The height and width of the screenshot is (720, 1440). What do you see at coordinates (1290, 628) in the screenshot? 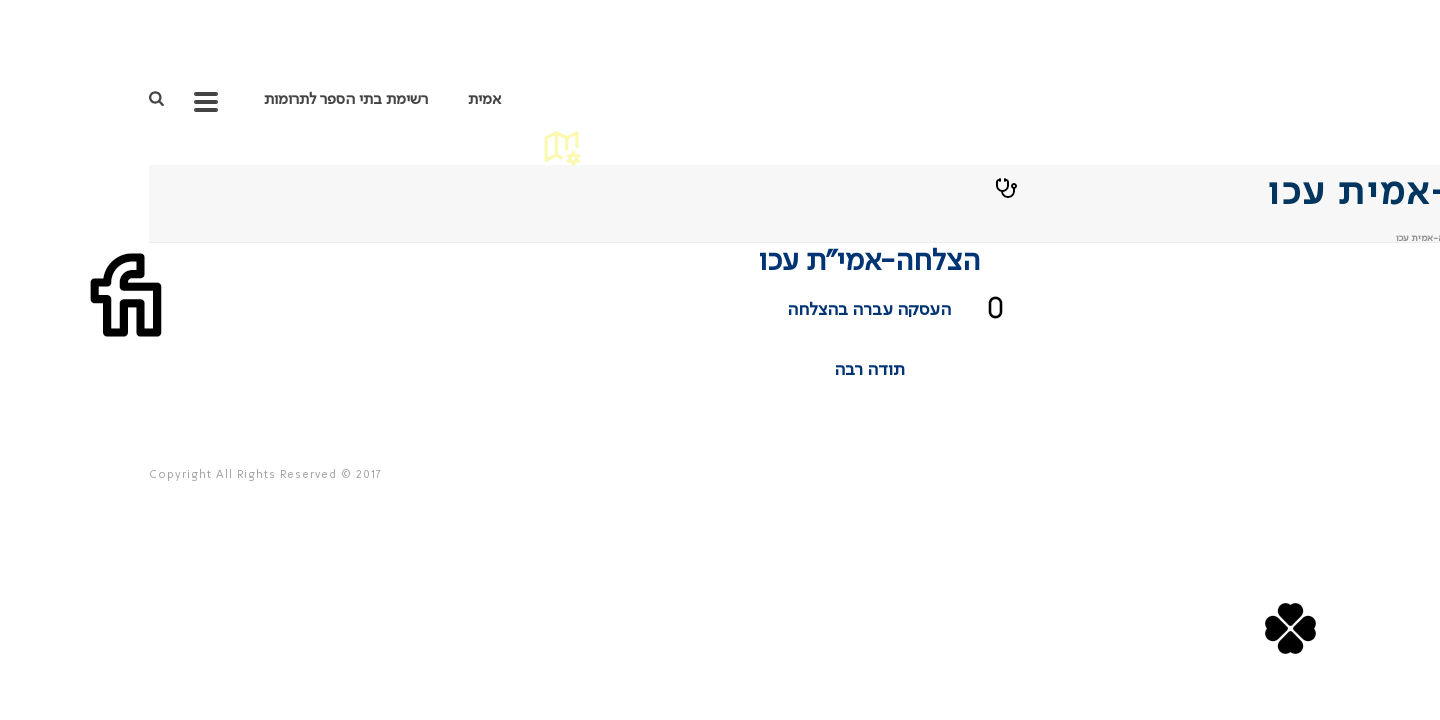
I see `indicates a lucky or bonus feature` at bounding box center [1290, 628].